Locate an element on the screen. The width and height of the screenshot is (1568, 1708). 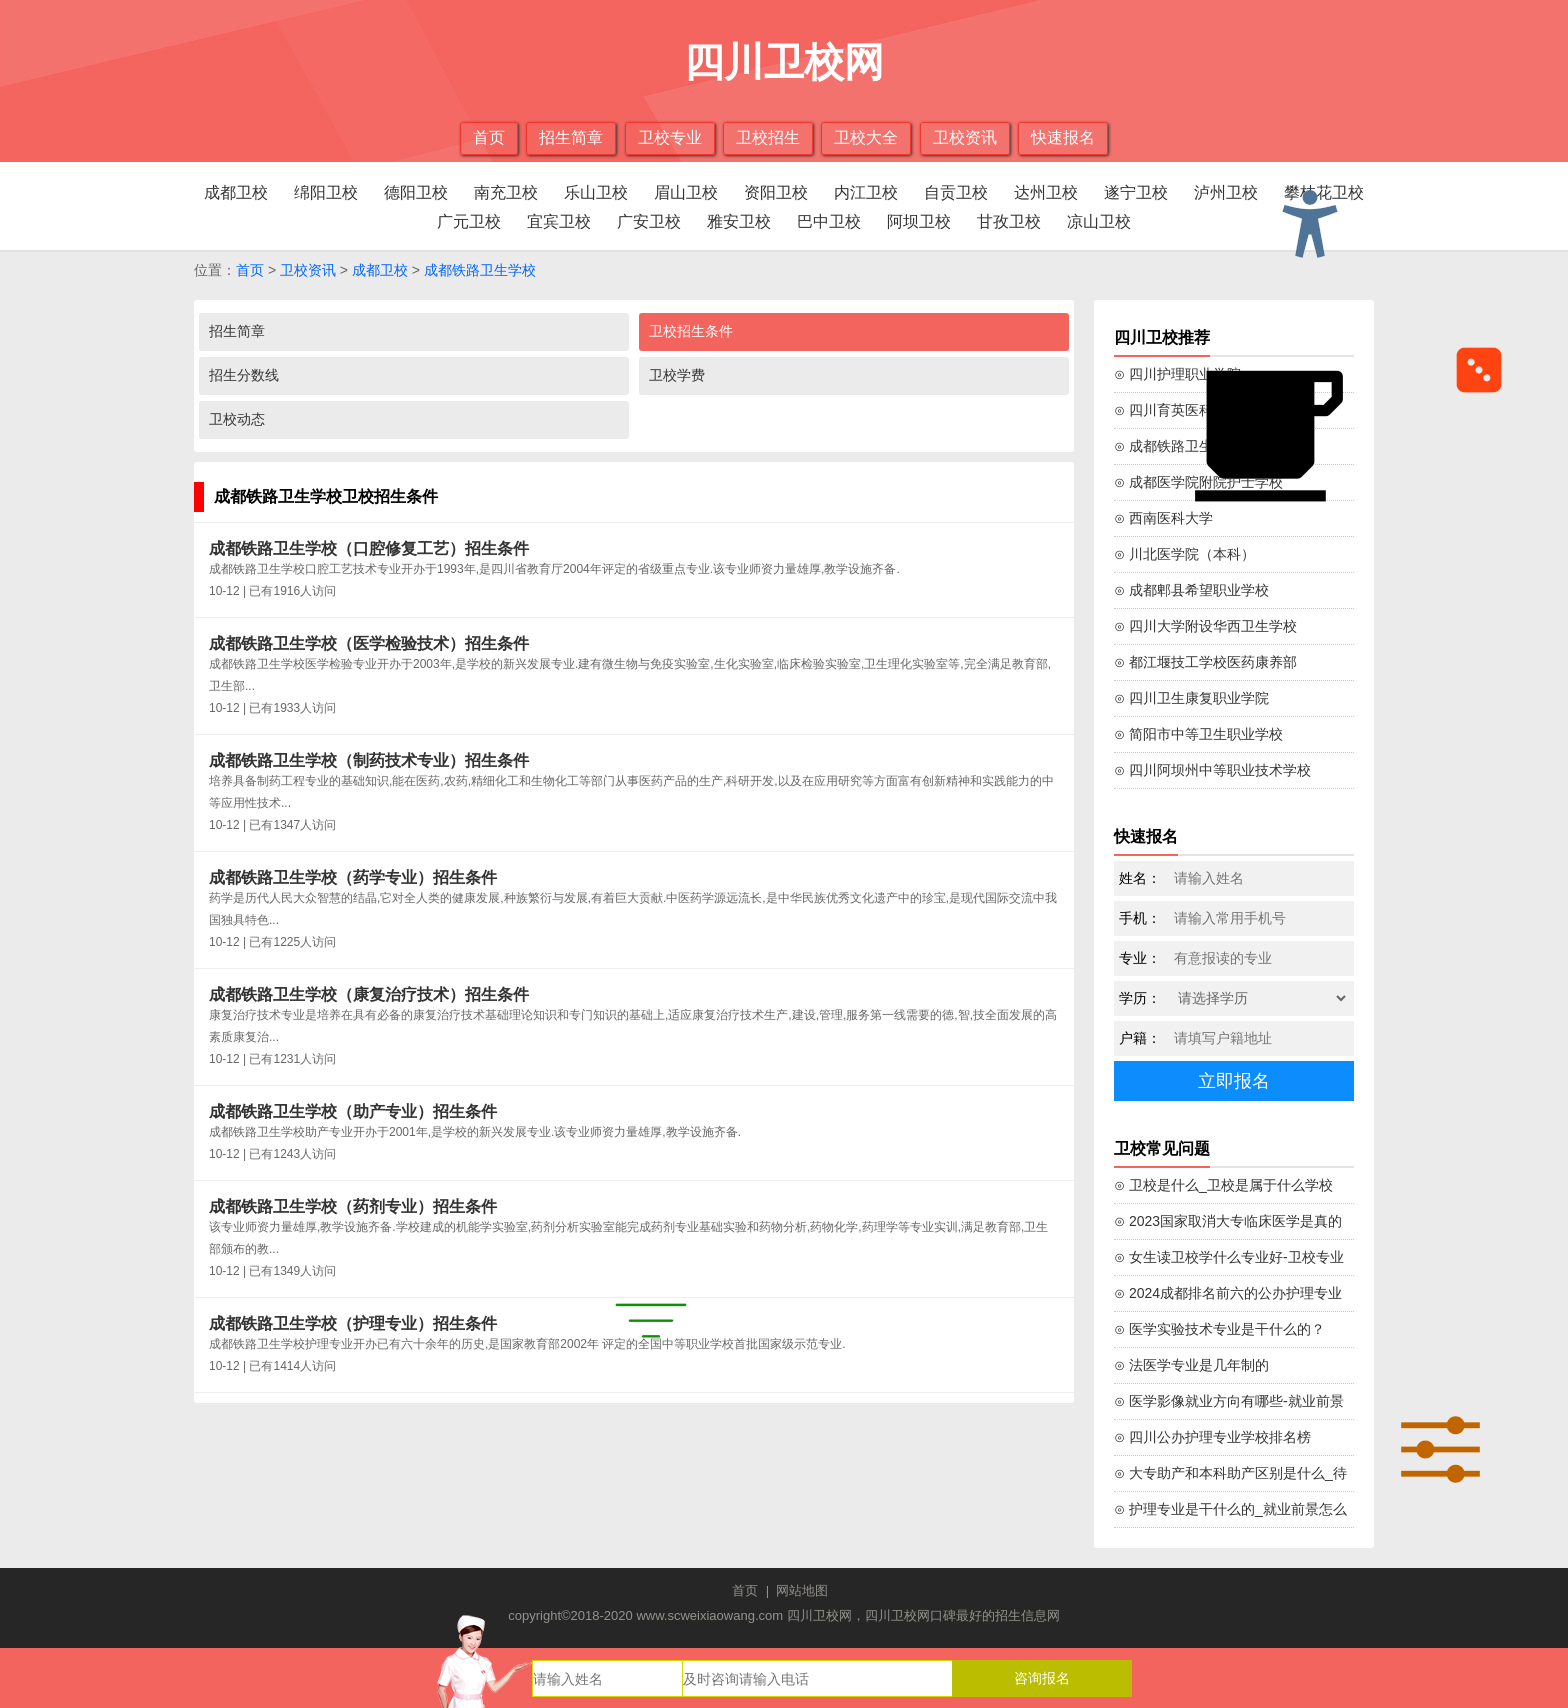
adjust settings or preferences is located at coordinates (1440, 1449).